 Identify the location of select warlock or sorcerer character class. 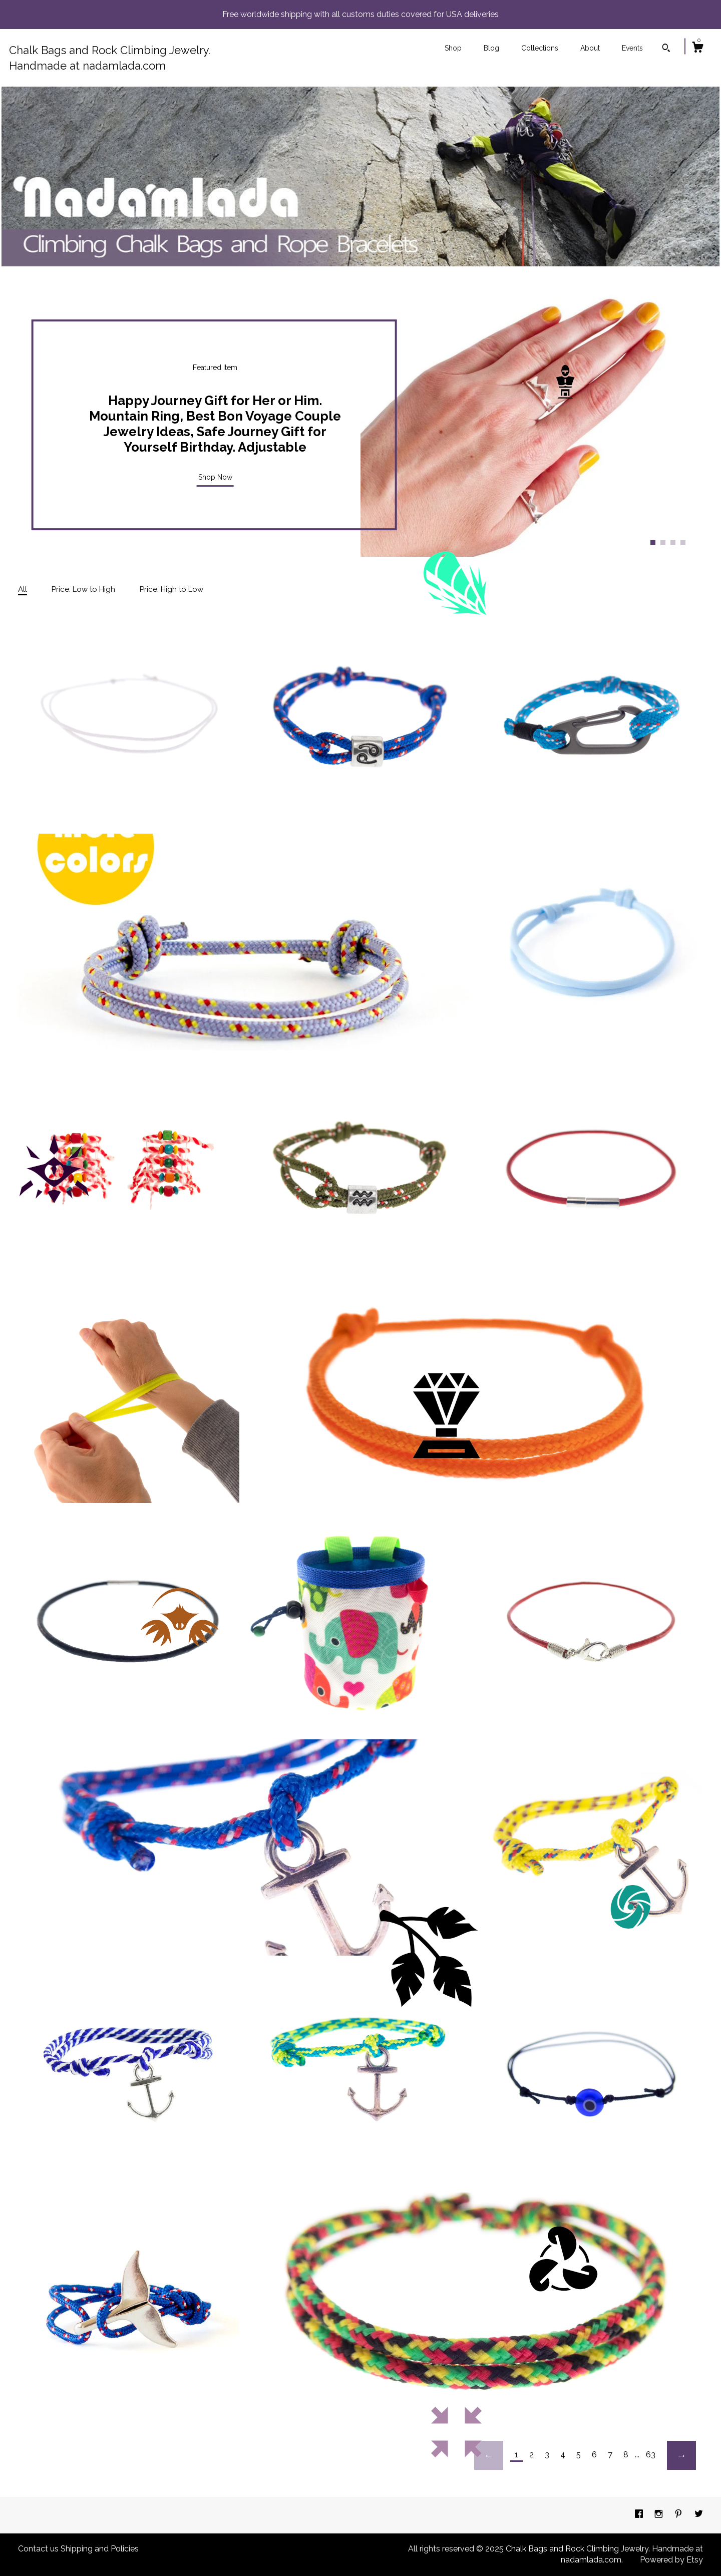
(54, 1169).